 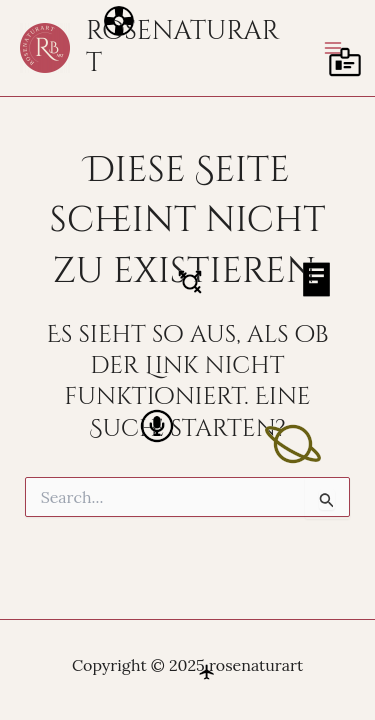 What do you see at coordinates (345, 62) in the screenshot?
I see `view user identification or credentials` at bounding box center [345, 62].